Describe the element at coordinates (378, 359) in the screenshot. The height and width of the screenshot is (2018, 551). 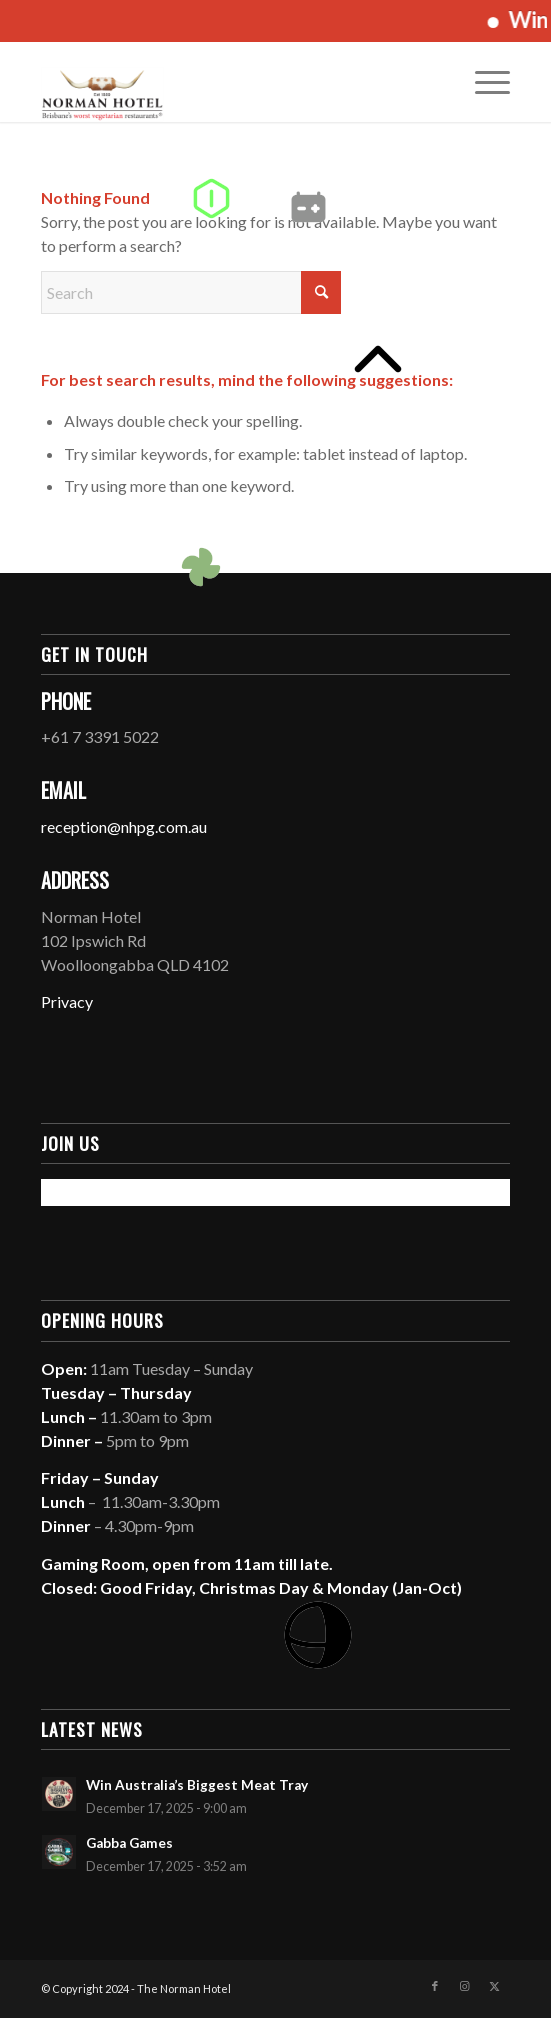
I see `collapse an expanded section` at that location.